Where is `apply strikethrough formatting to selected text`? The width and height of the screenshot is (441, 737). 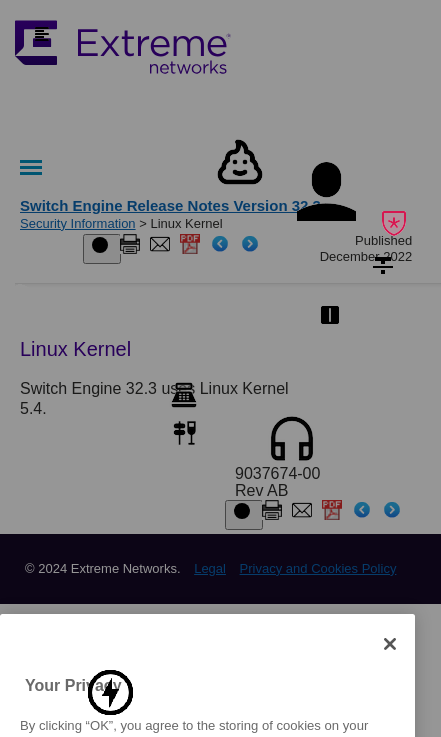 apply strikethrough formatting to selected text is located at coordinates (383, 266).